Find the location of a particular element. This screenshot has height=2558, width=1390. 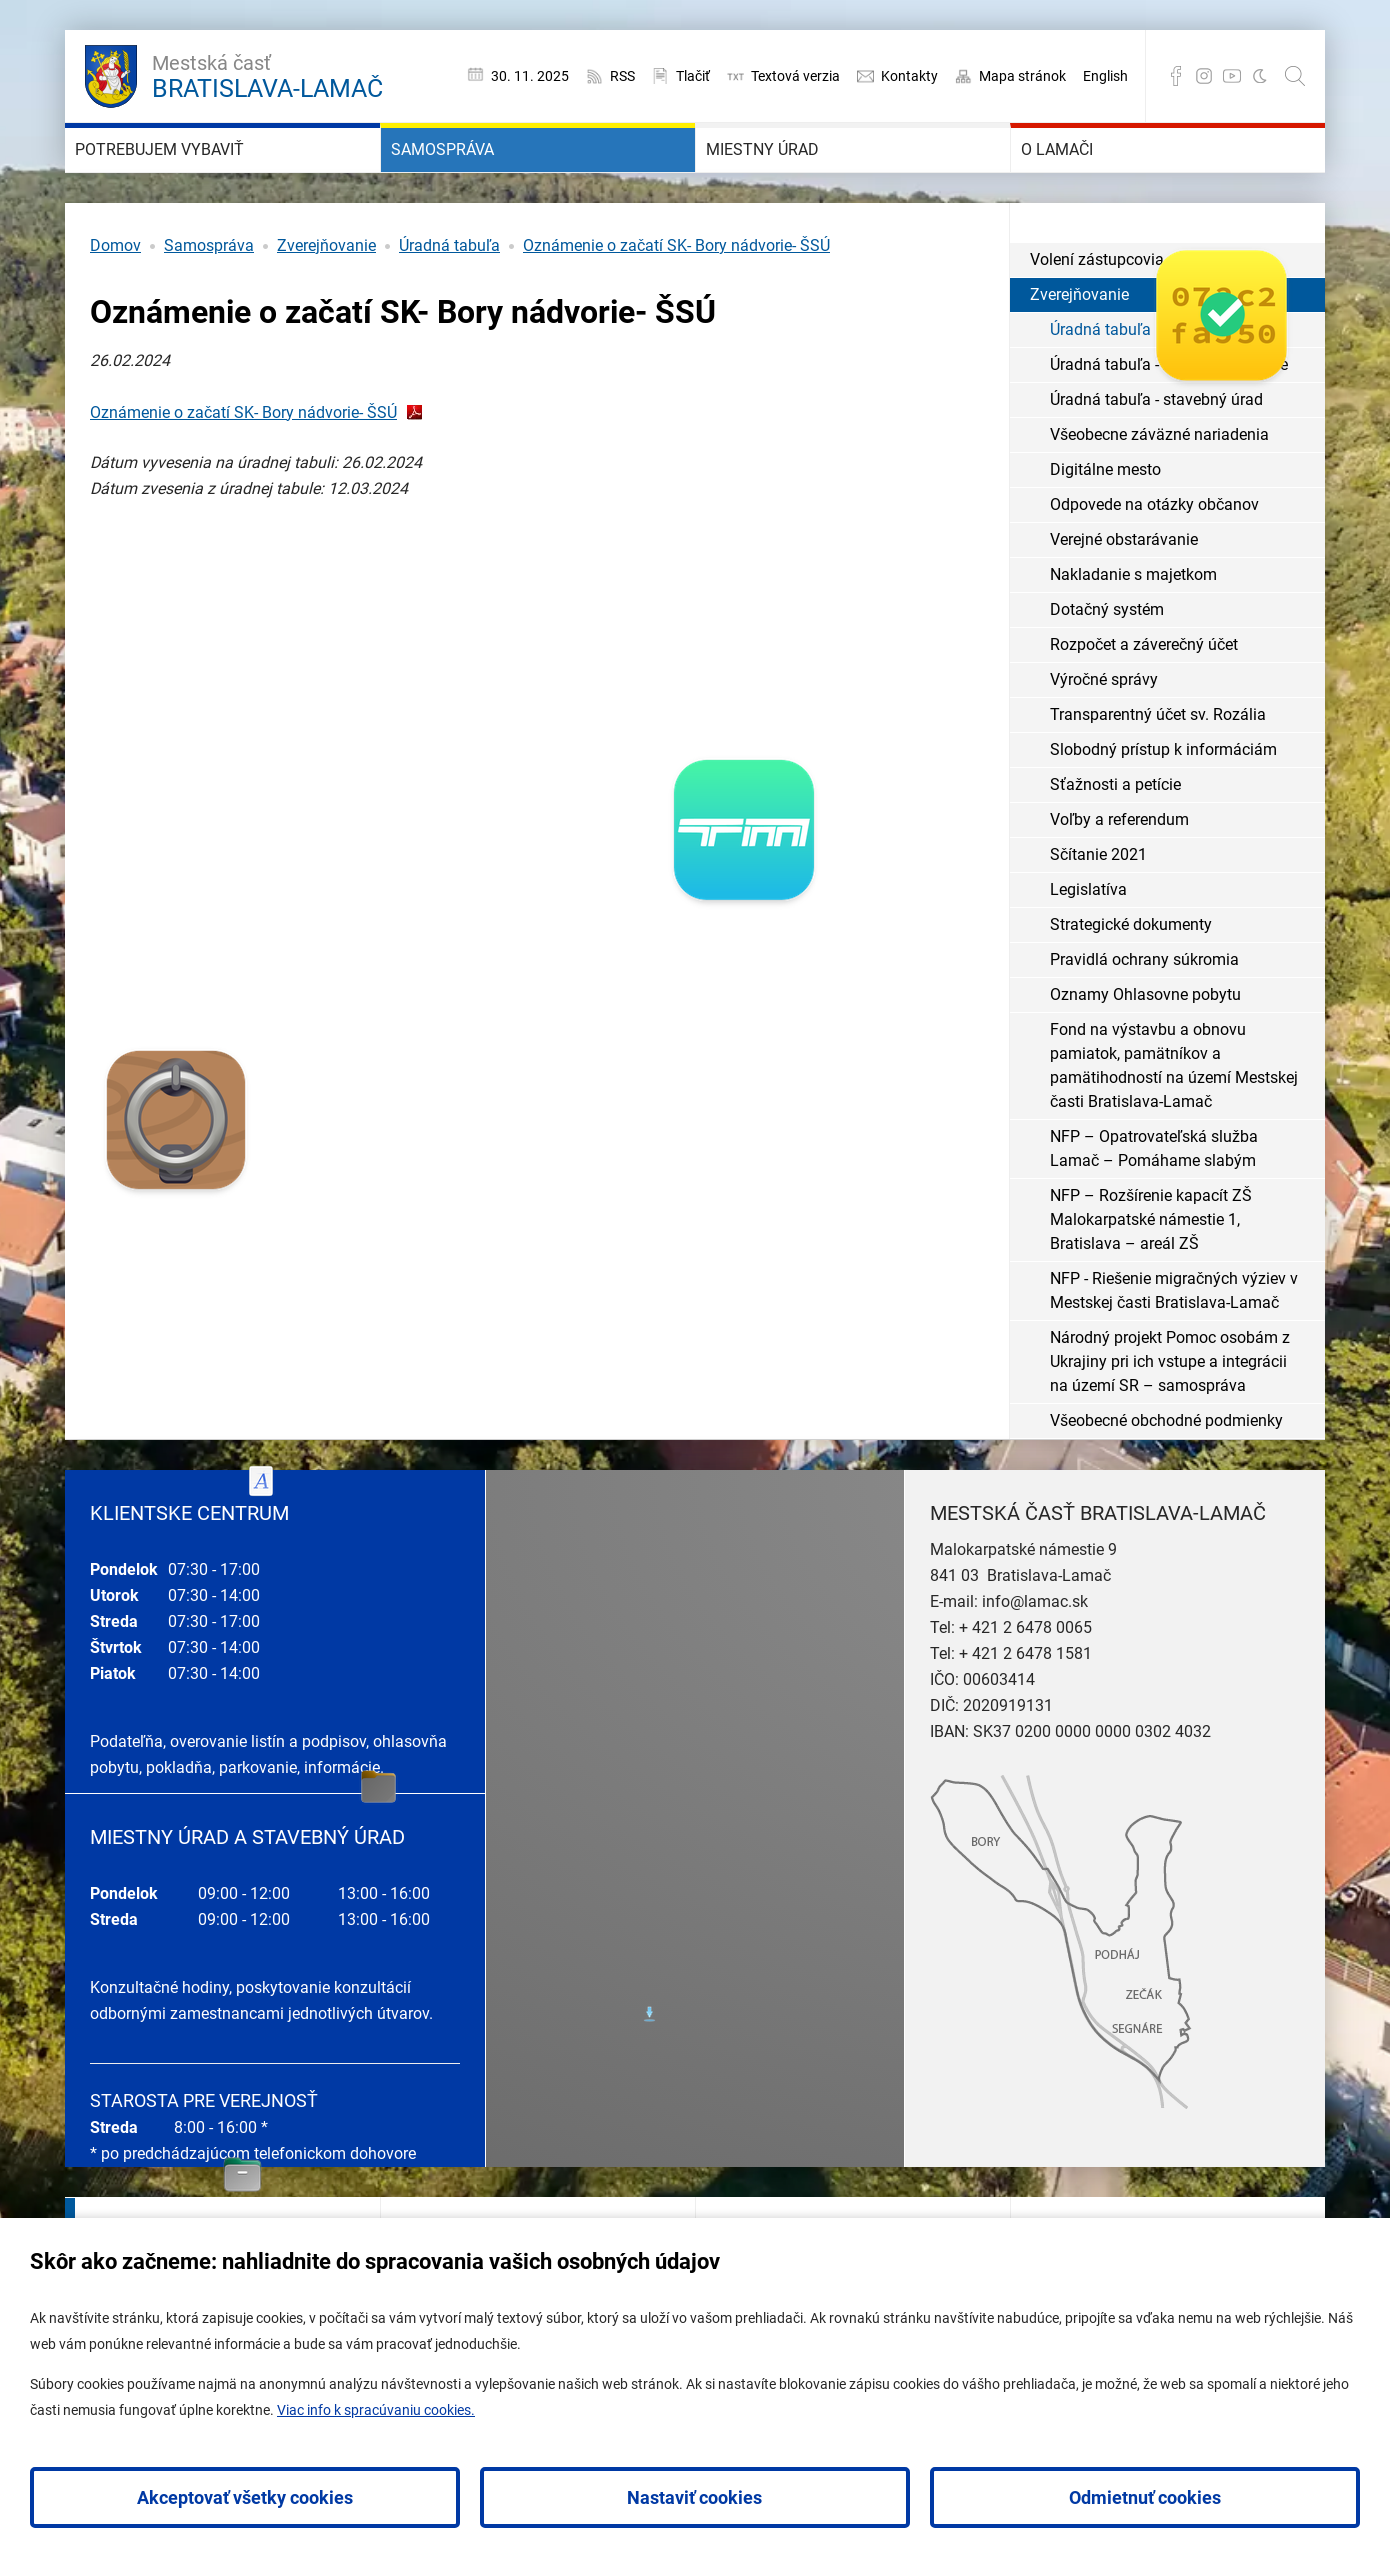

open the file manager application is located at coordinates (242, 2174).